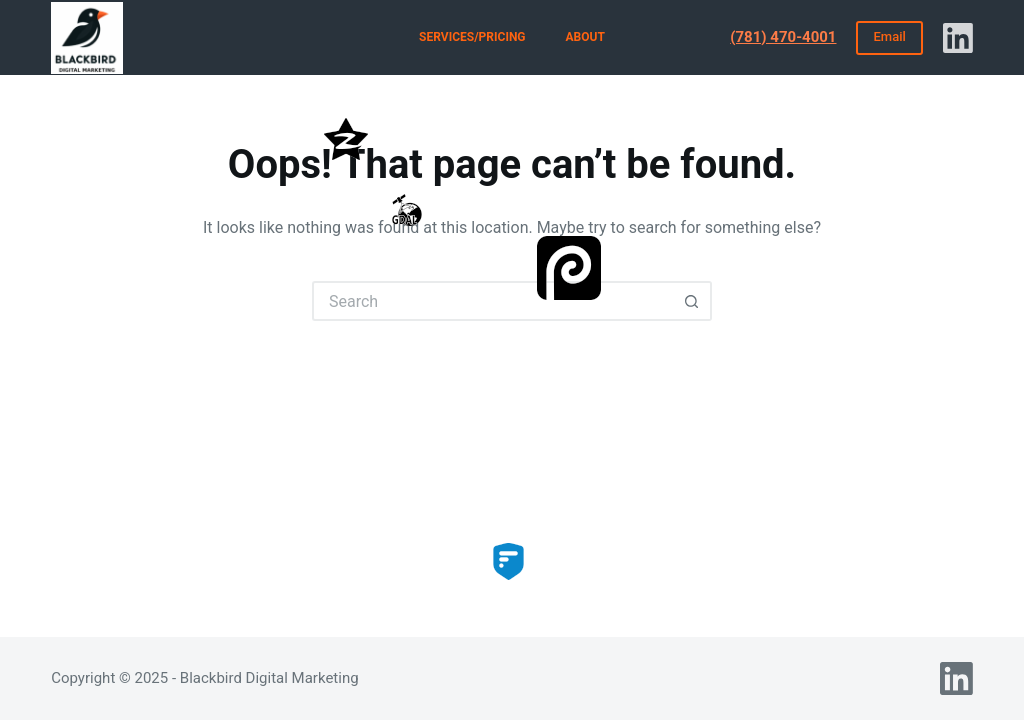 The width and height of the screenshot is (1024, 720). I want to click on GDAL geospatial library logo, so click(407, 210).